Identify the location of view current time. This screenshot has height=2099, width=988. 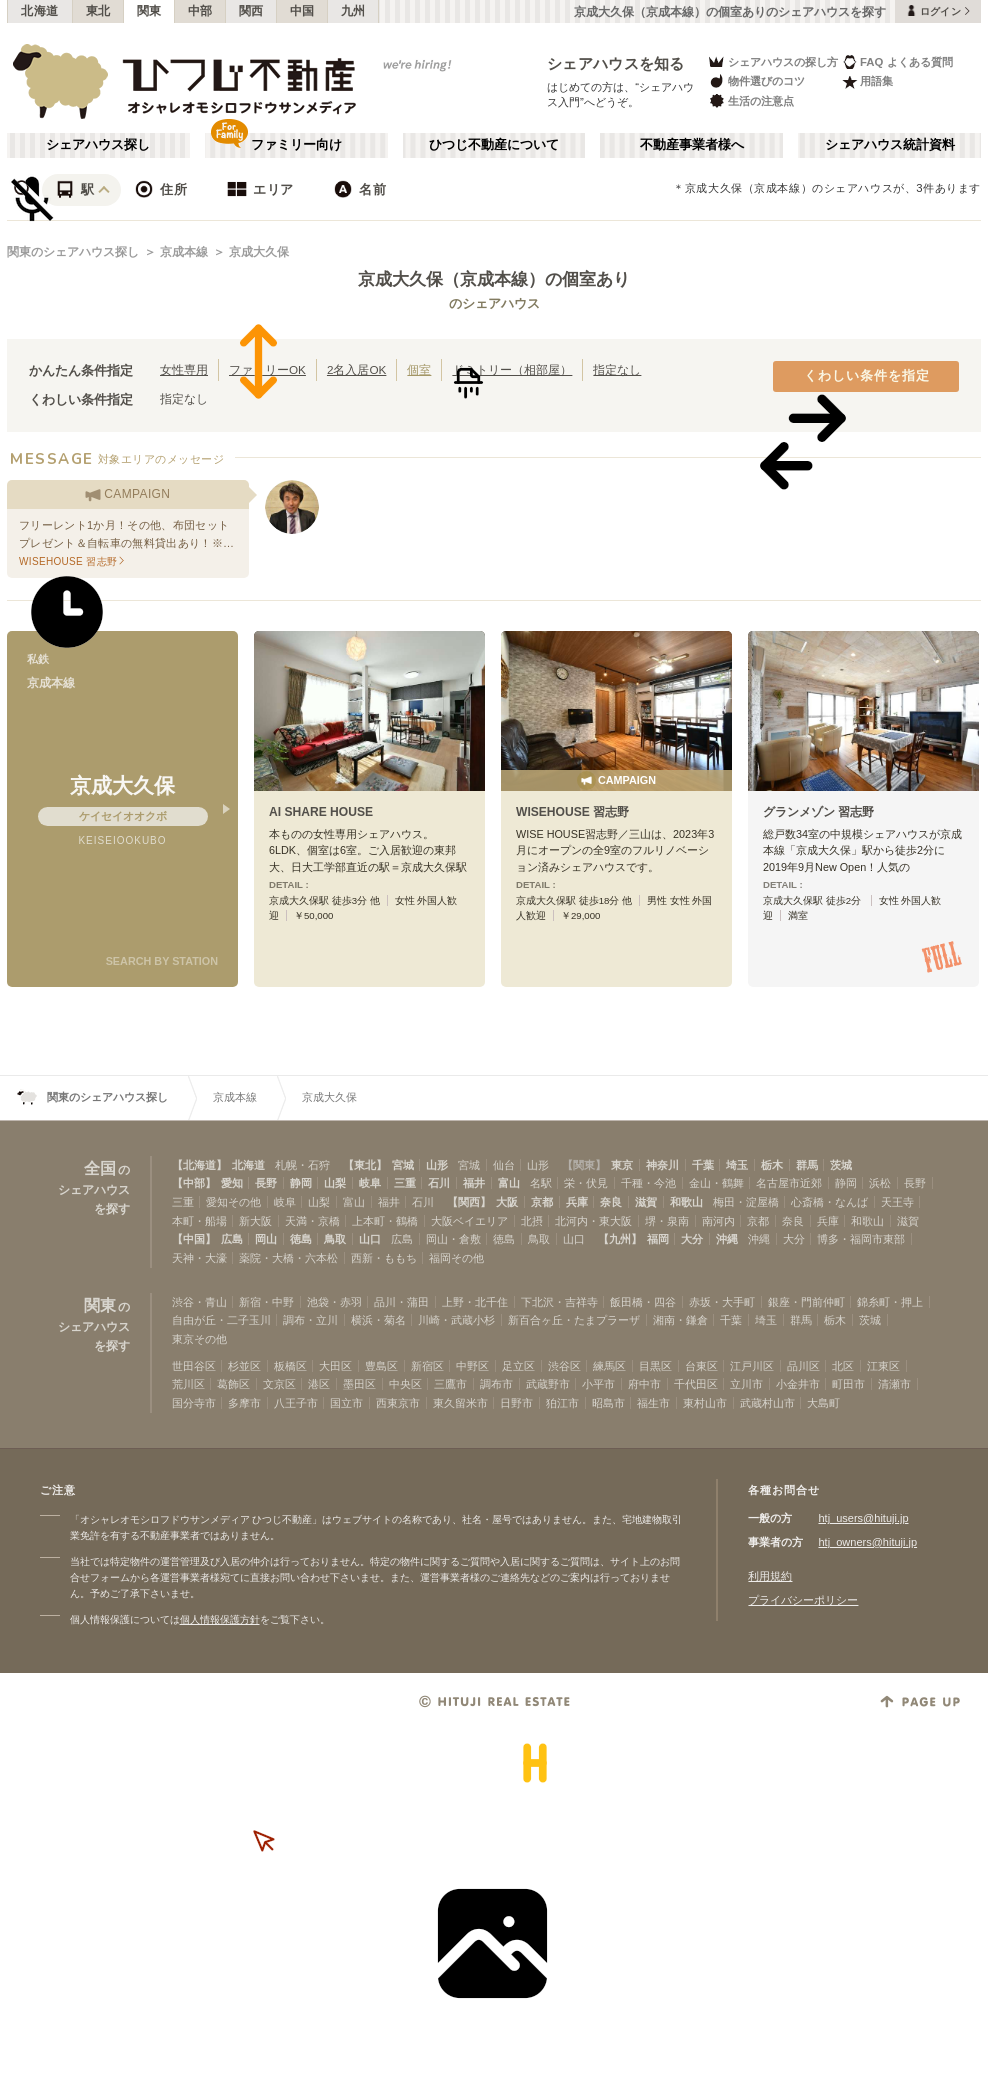
(67, 612).